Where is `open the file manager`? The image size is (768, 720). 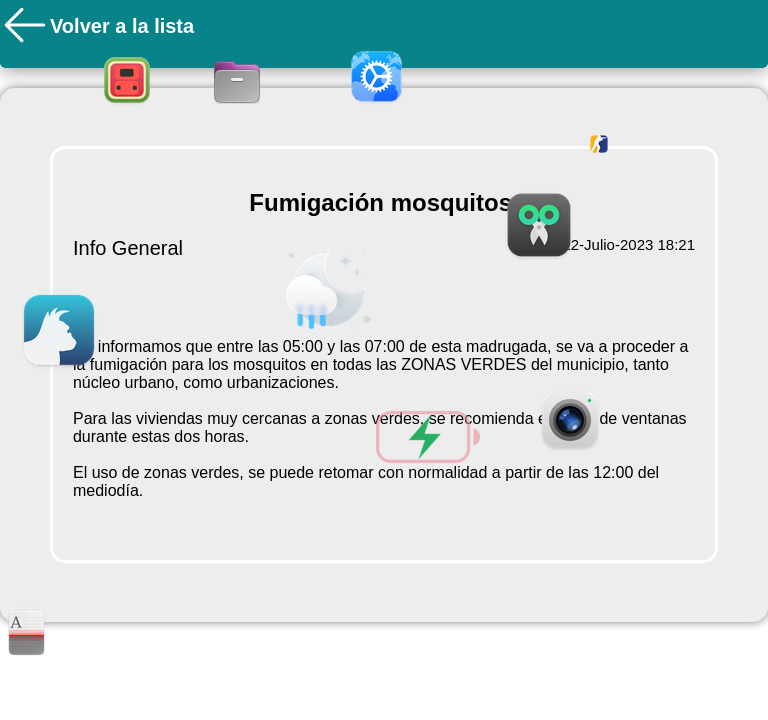
open the file manager is located at coordinates (237, 82).